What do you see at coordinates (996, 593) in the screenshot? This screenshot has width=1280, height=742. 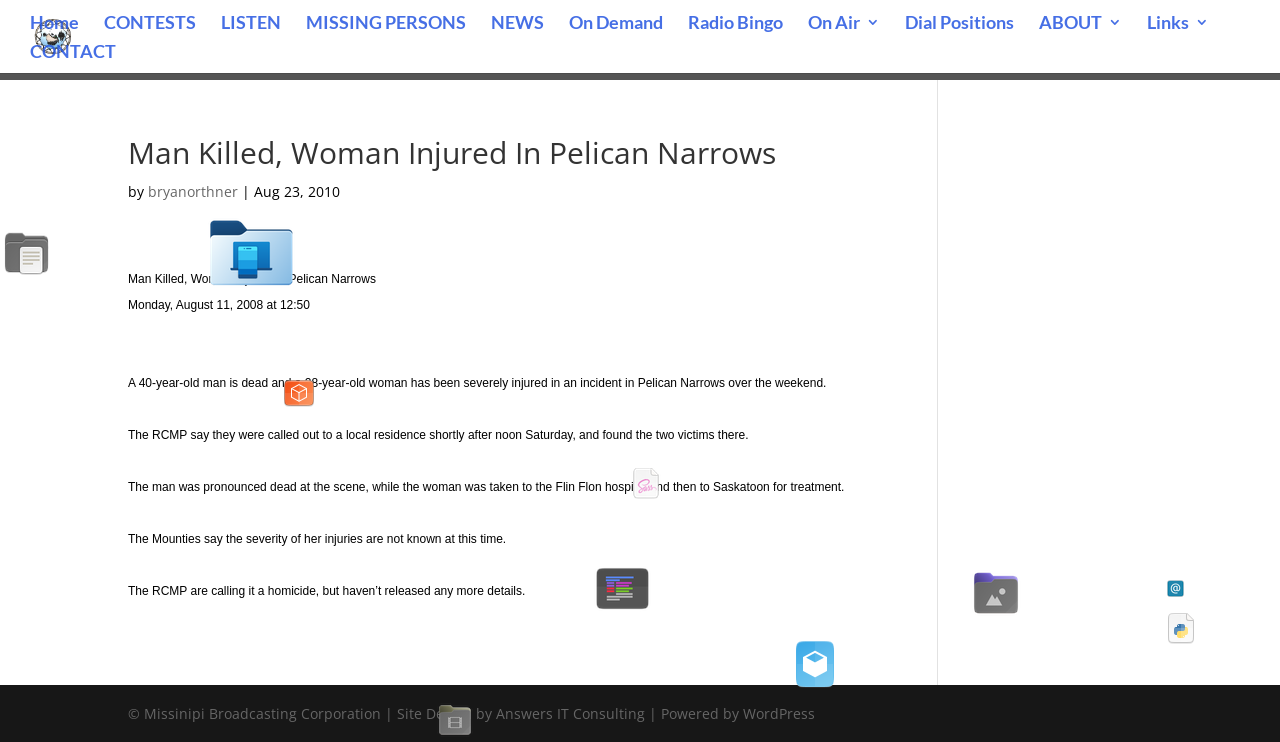 I see `open your pictures folder` at bounding box center [996, 593].